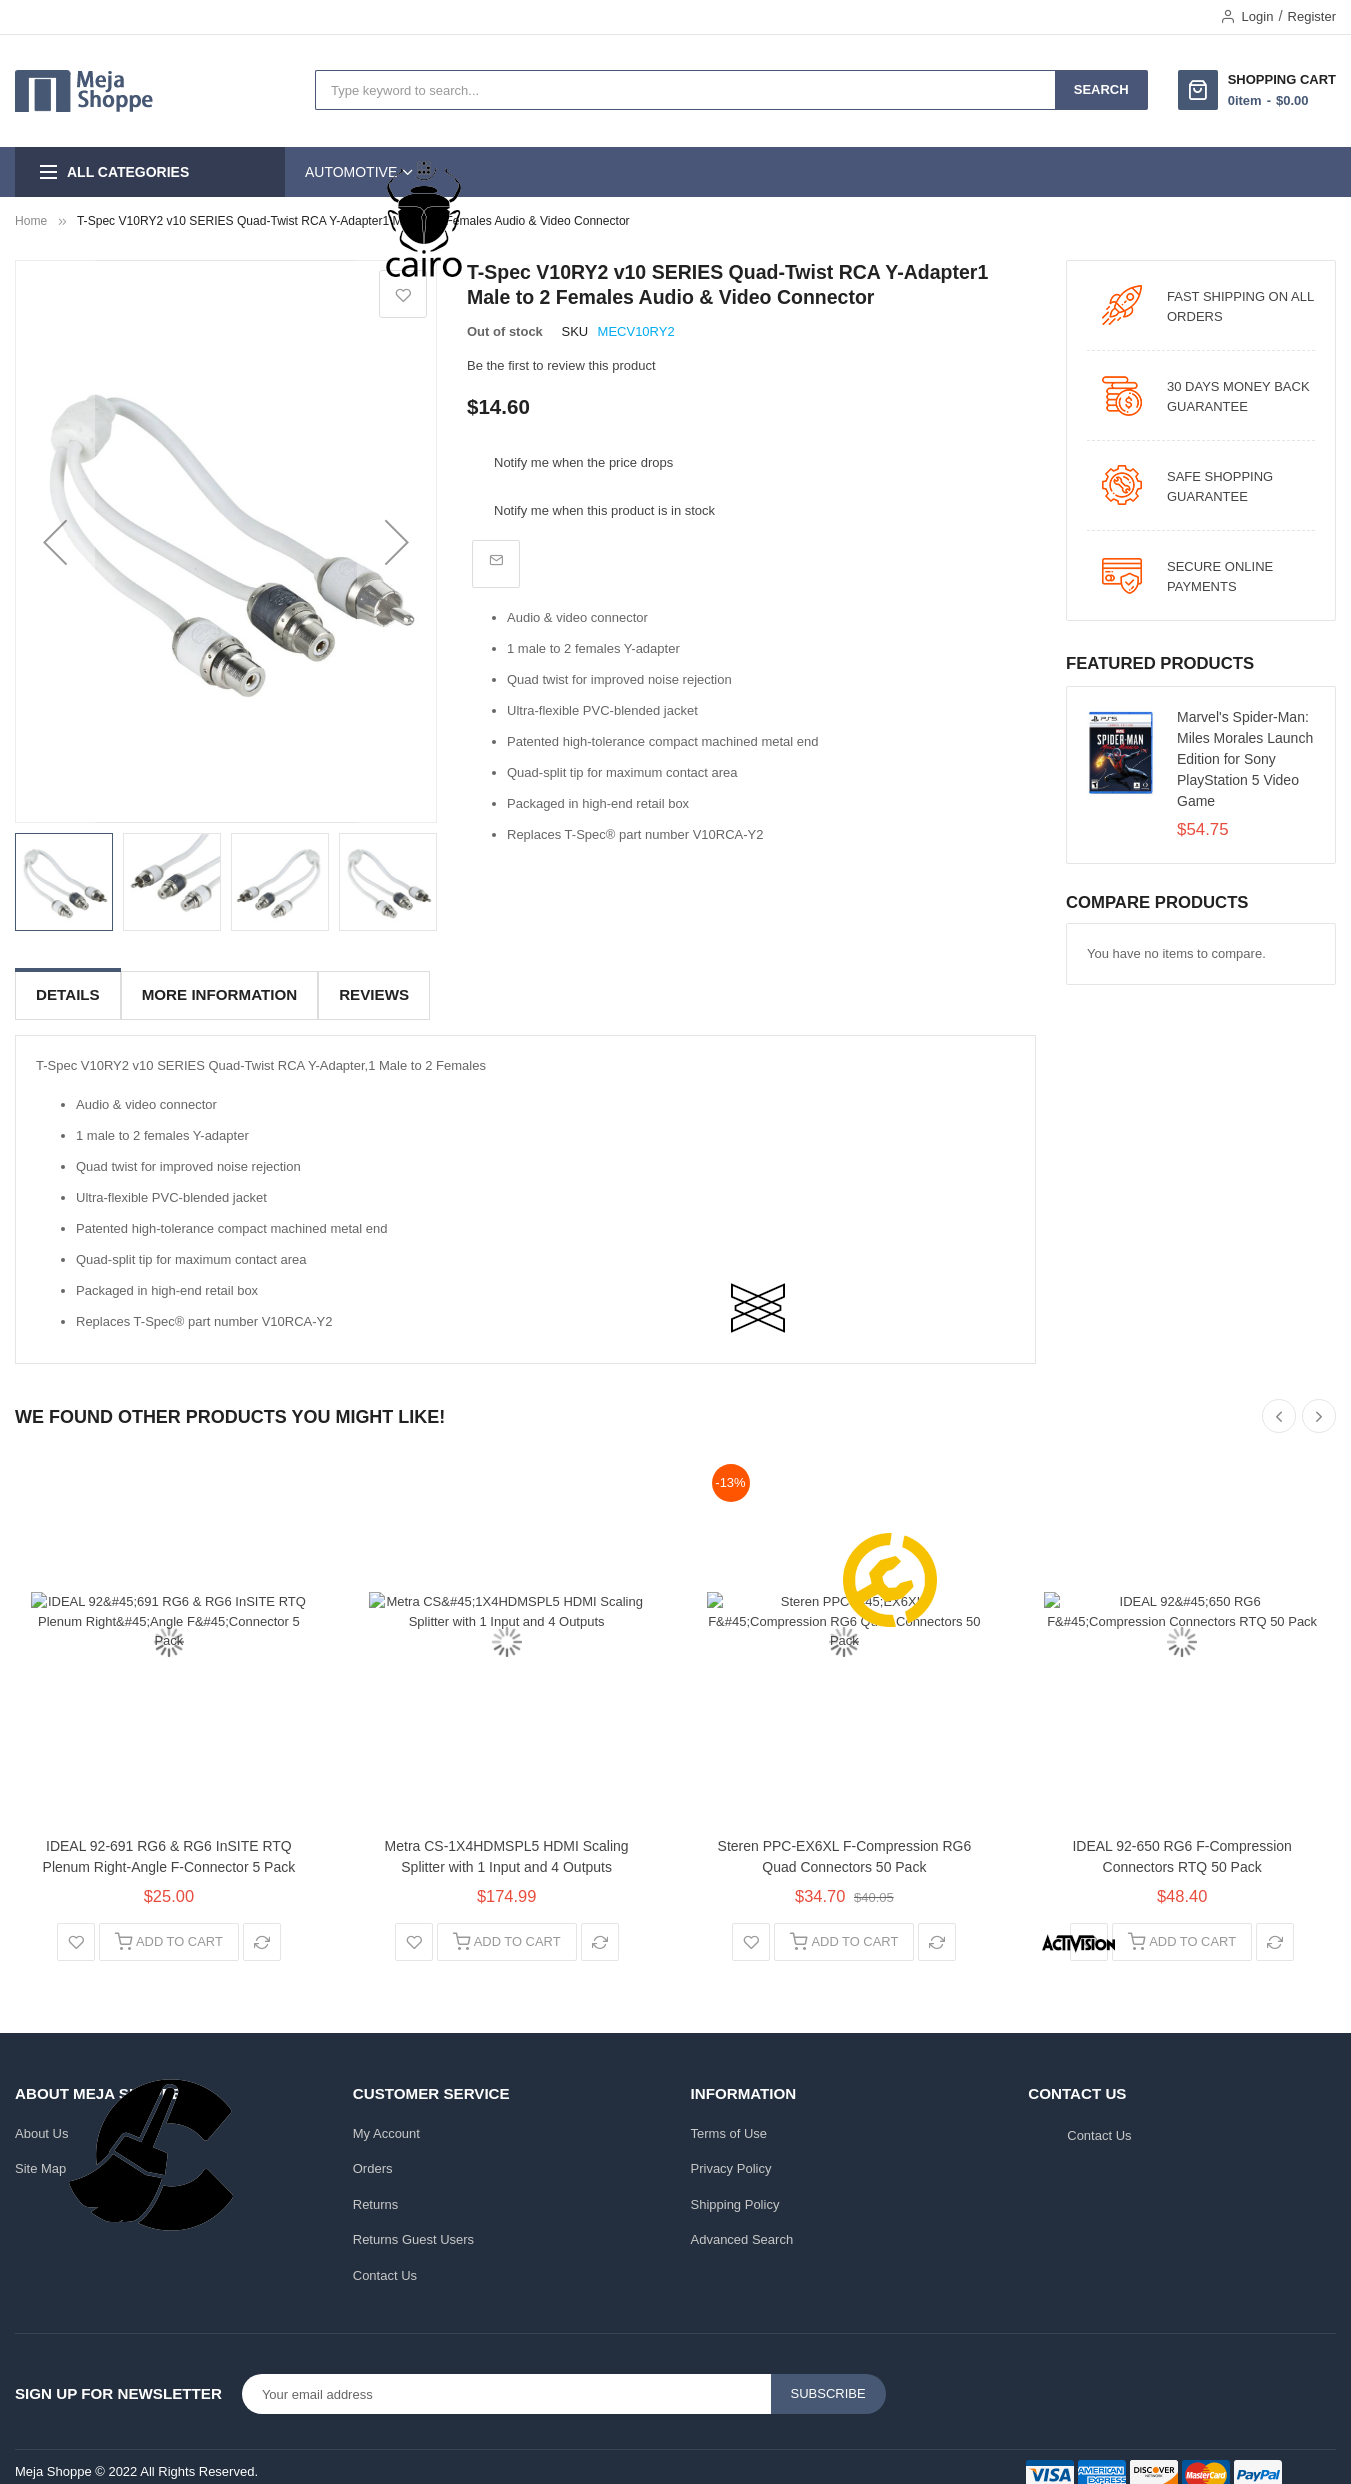 The image size is (1351, 2484). Describe the element at coordinates (758, 1308) in the screenshot. I see `posit brand logo` at that location.